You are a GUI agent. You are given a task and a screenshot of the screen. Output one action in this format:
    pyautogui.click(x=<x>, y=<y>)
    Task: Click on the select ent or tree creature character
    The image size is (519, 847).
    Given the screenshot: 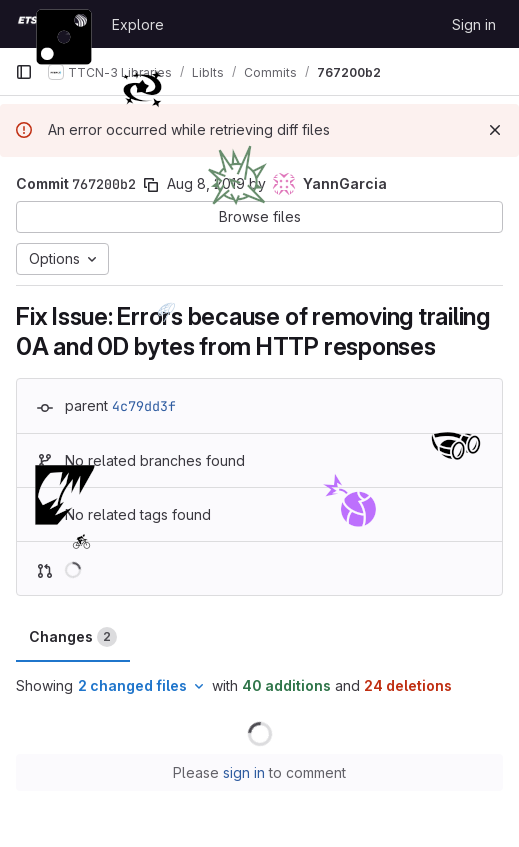 What is the action you would take?
    pyautogui.click(x=65, y=495)
    